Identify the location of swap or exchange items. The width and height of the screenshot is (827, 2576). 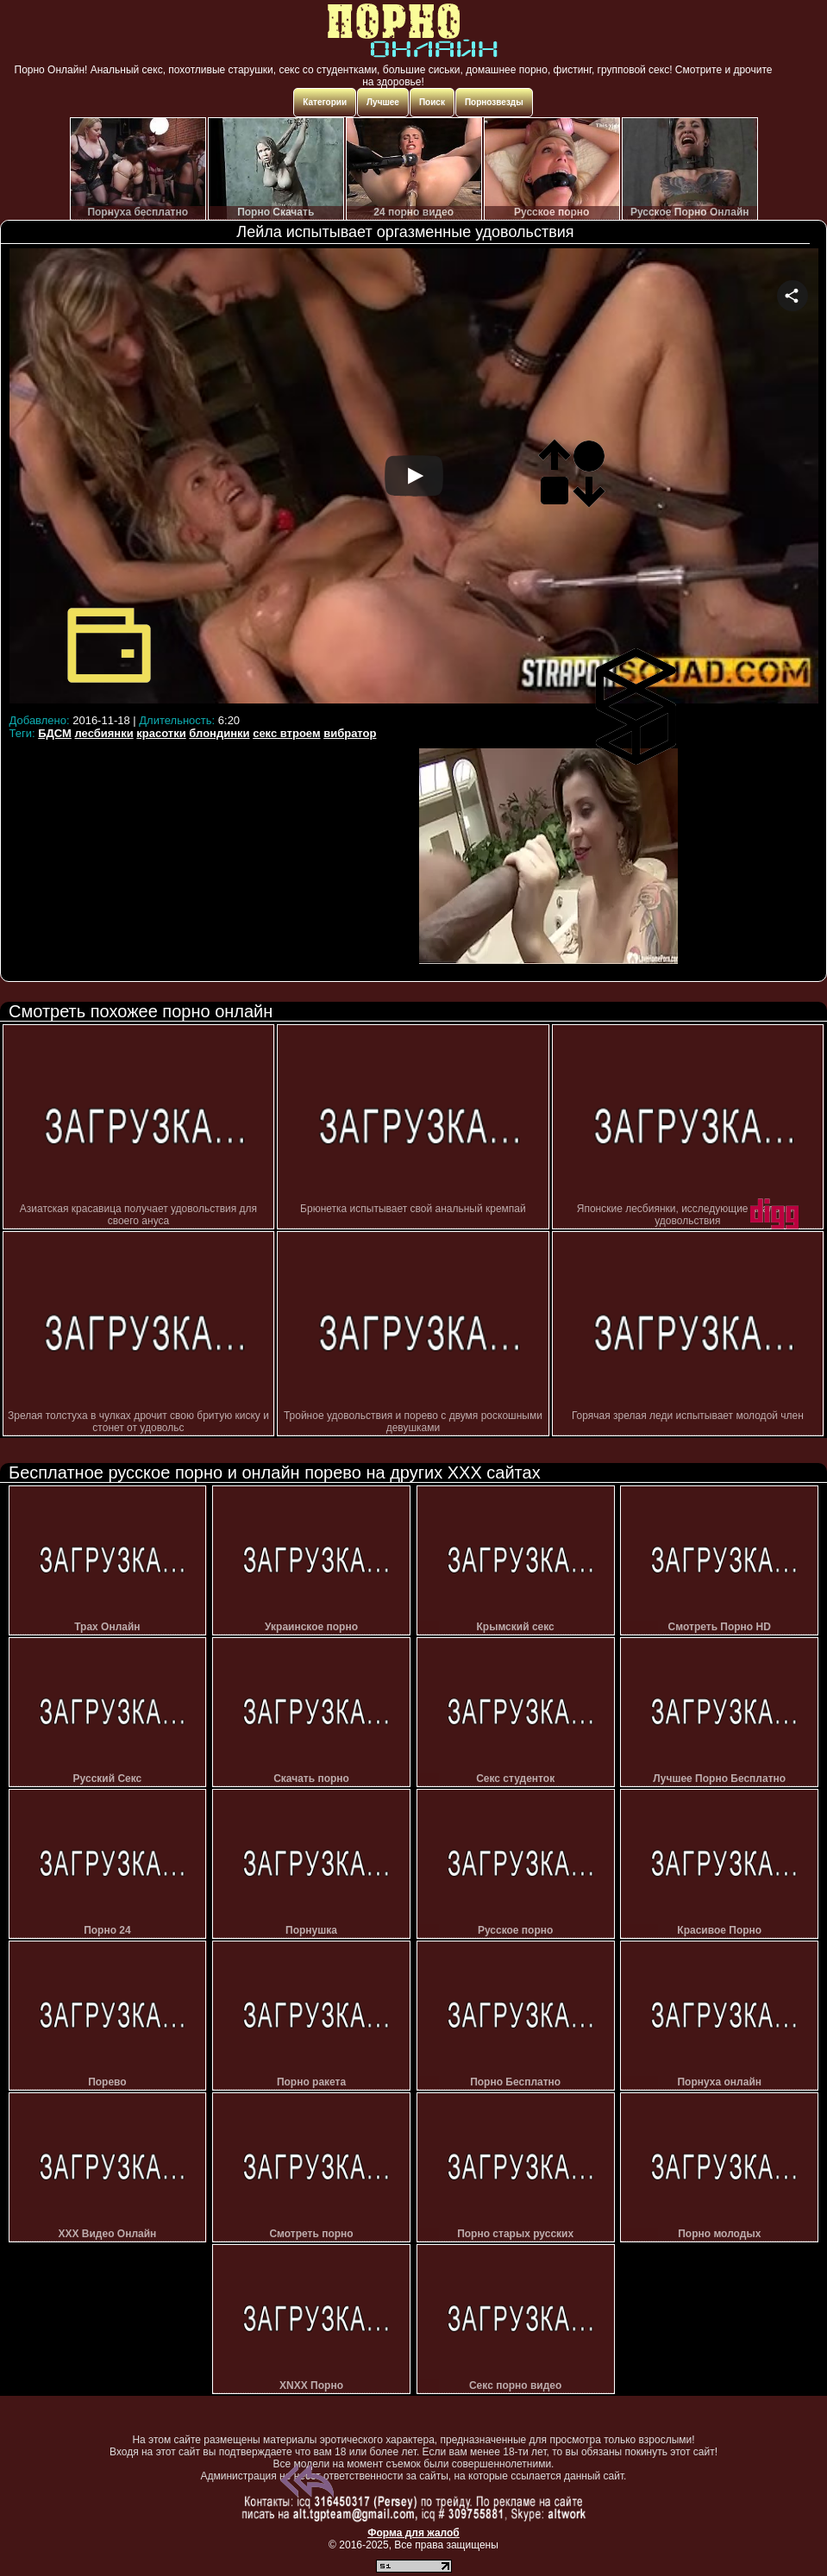
(572, 473).